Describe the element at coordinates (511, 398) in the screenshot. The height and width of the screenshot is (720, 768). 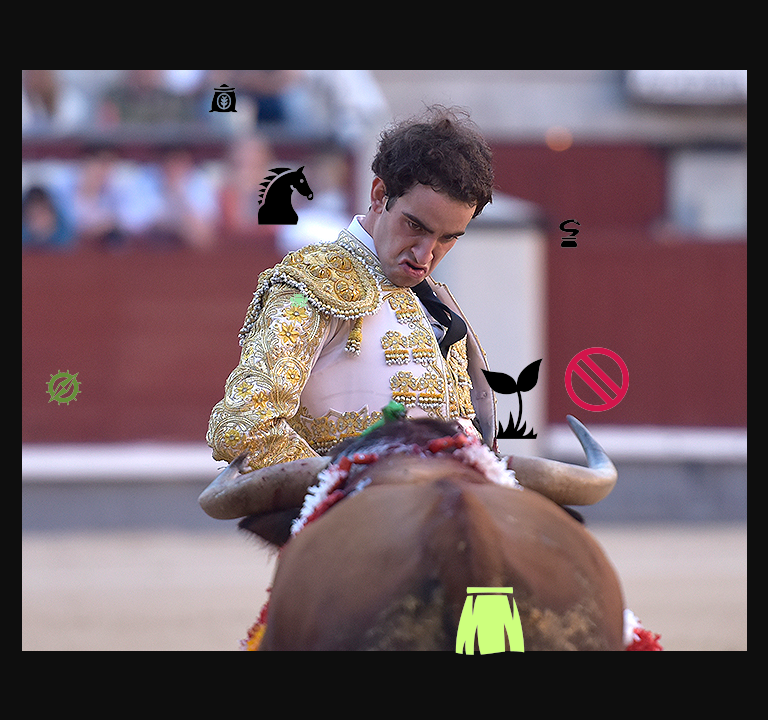
I see `start a new garden or planting activity` at that location.